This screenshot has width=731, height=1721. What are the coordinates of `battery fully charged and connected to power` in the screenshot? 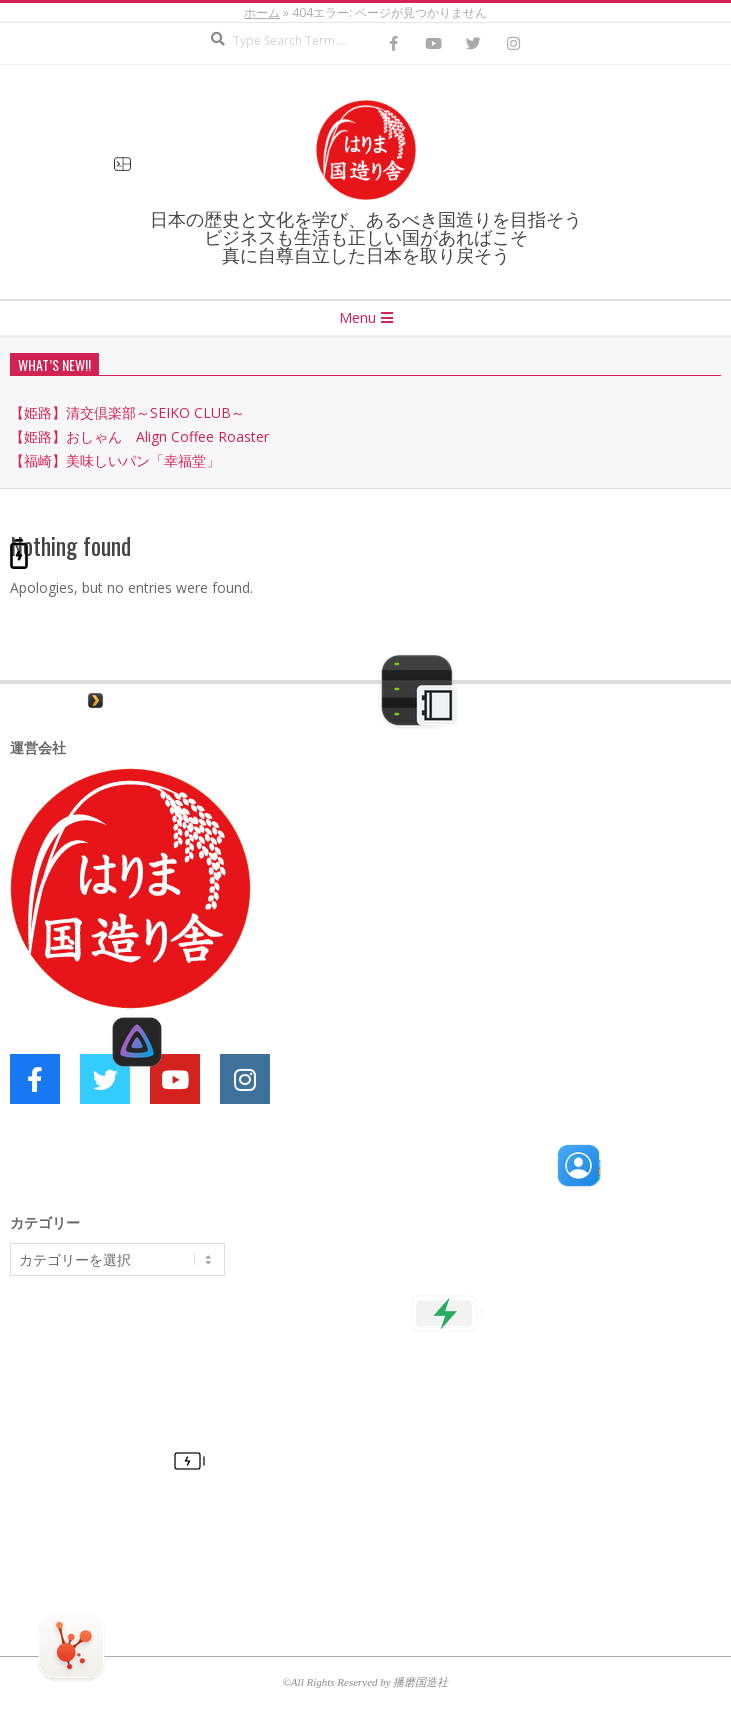 It's located at (447, 1313).